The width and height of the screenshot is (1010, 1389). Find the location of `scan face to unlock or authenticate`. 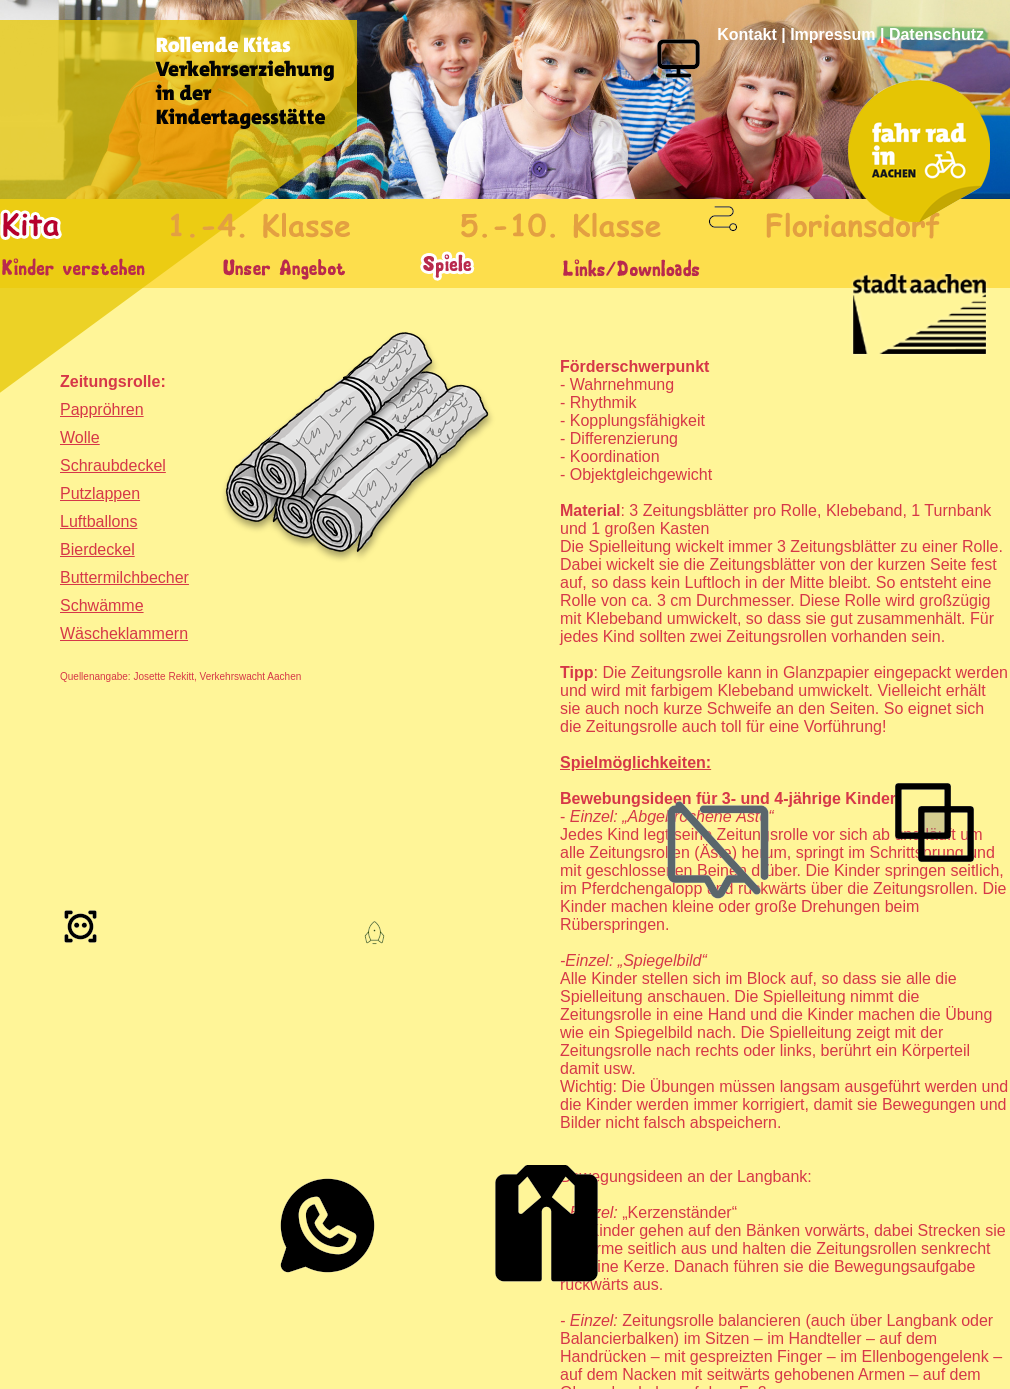

scan face to unlock or authenticate is located at coordinates (80, 926).